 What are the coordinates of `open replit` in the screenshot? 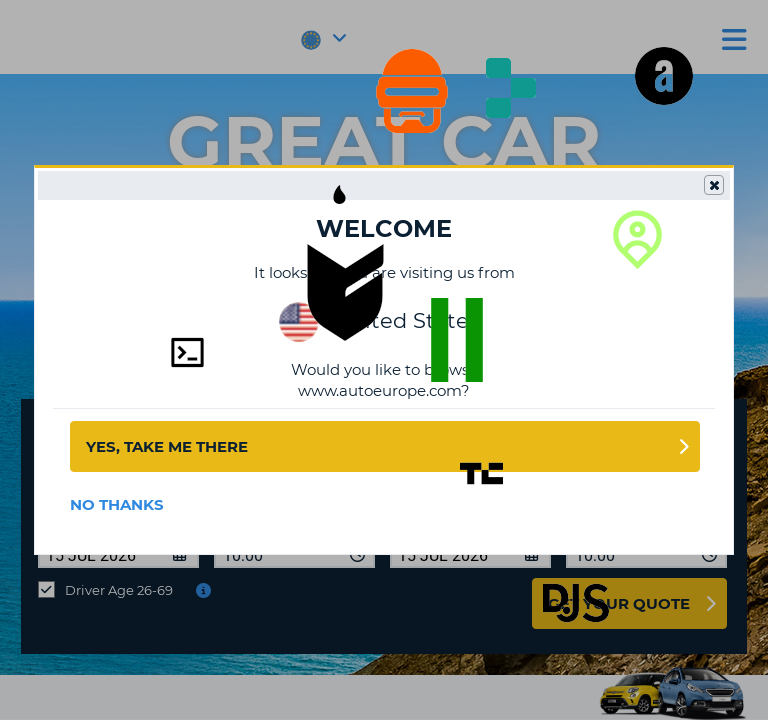 It's located at (511, 88).